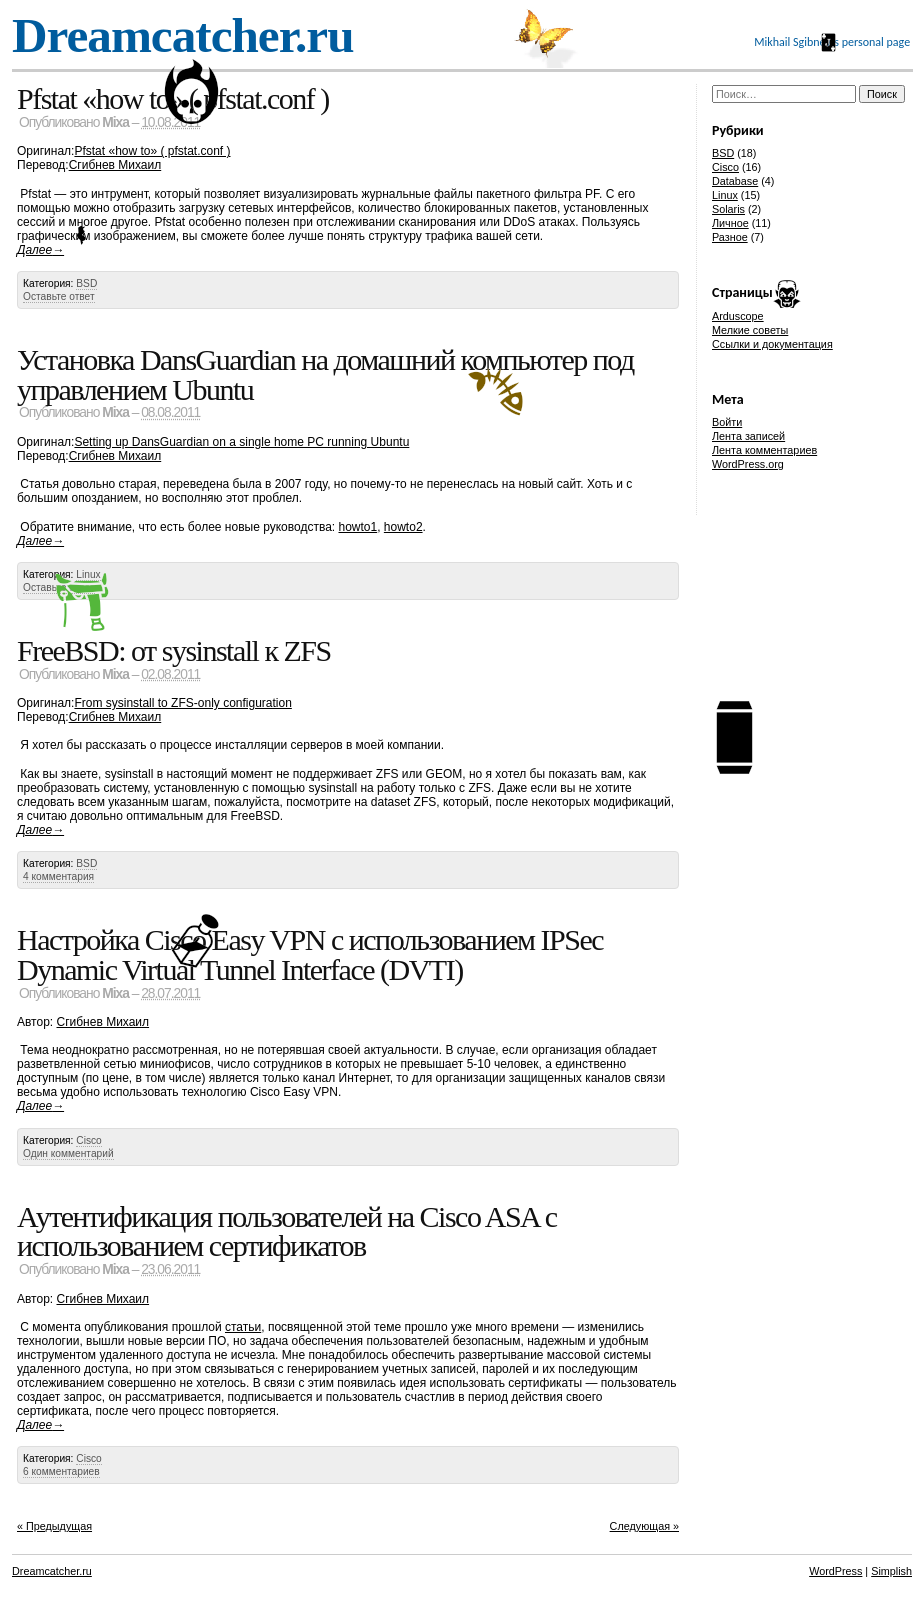 This screenshot has height=1617, width=913. I want to click on equip saddle to mount, so click(82, 602).